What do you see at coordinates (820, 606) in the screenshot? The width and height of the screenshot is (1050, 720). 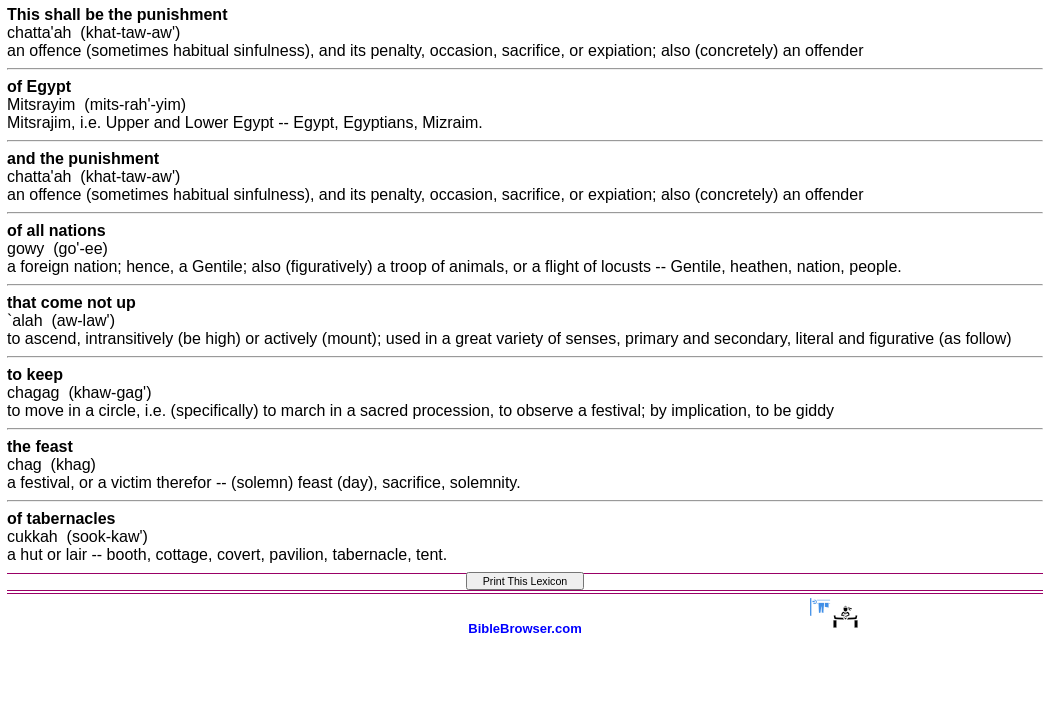 I see `laundry or clothing care feature` at bounding box center [820, 606].